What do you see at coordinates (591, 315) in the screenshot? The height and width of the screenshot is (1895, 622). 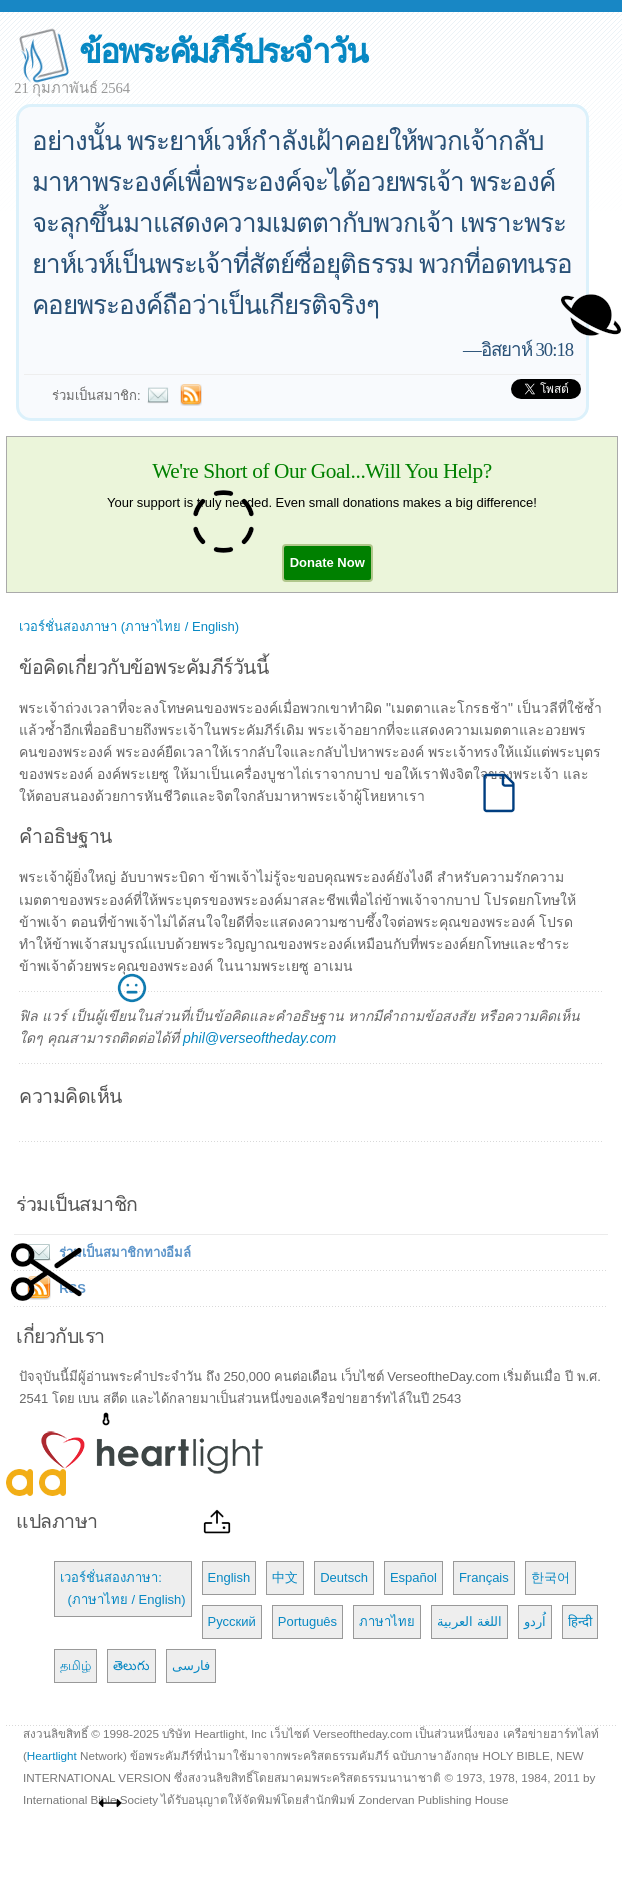 I see `explore global or worldwide content` at bounding box center [591, 315].